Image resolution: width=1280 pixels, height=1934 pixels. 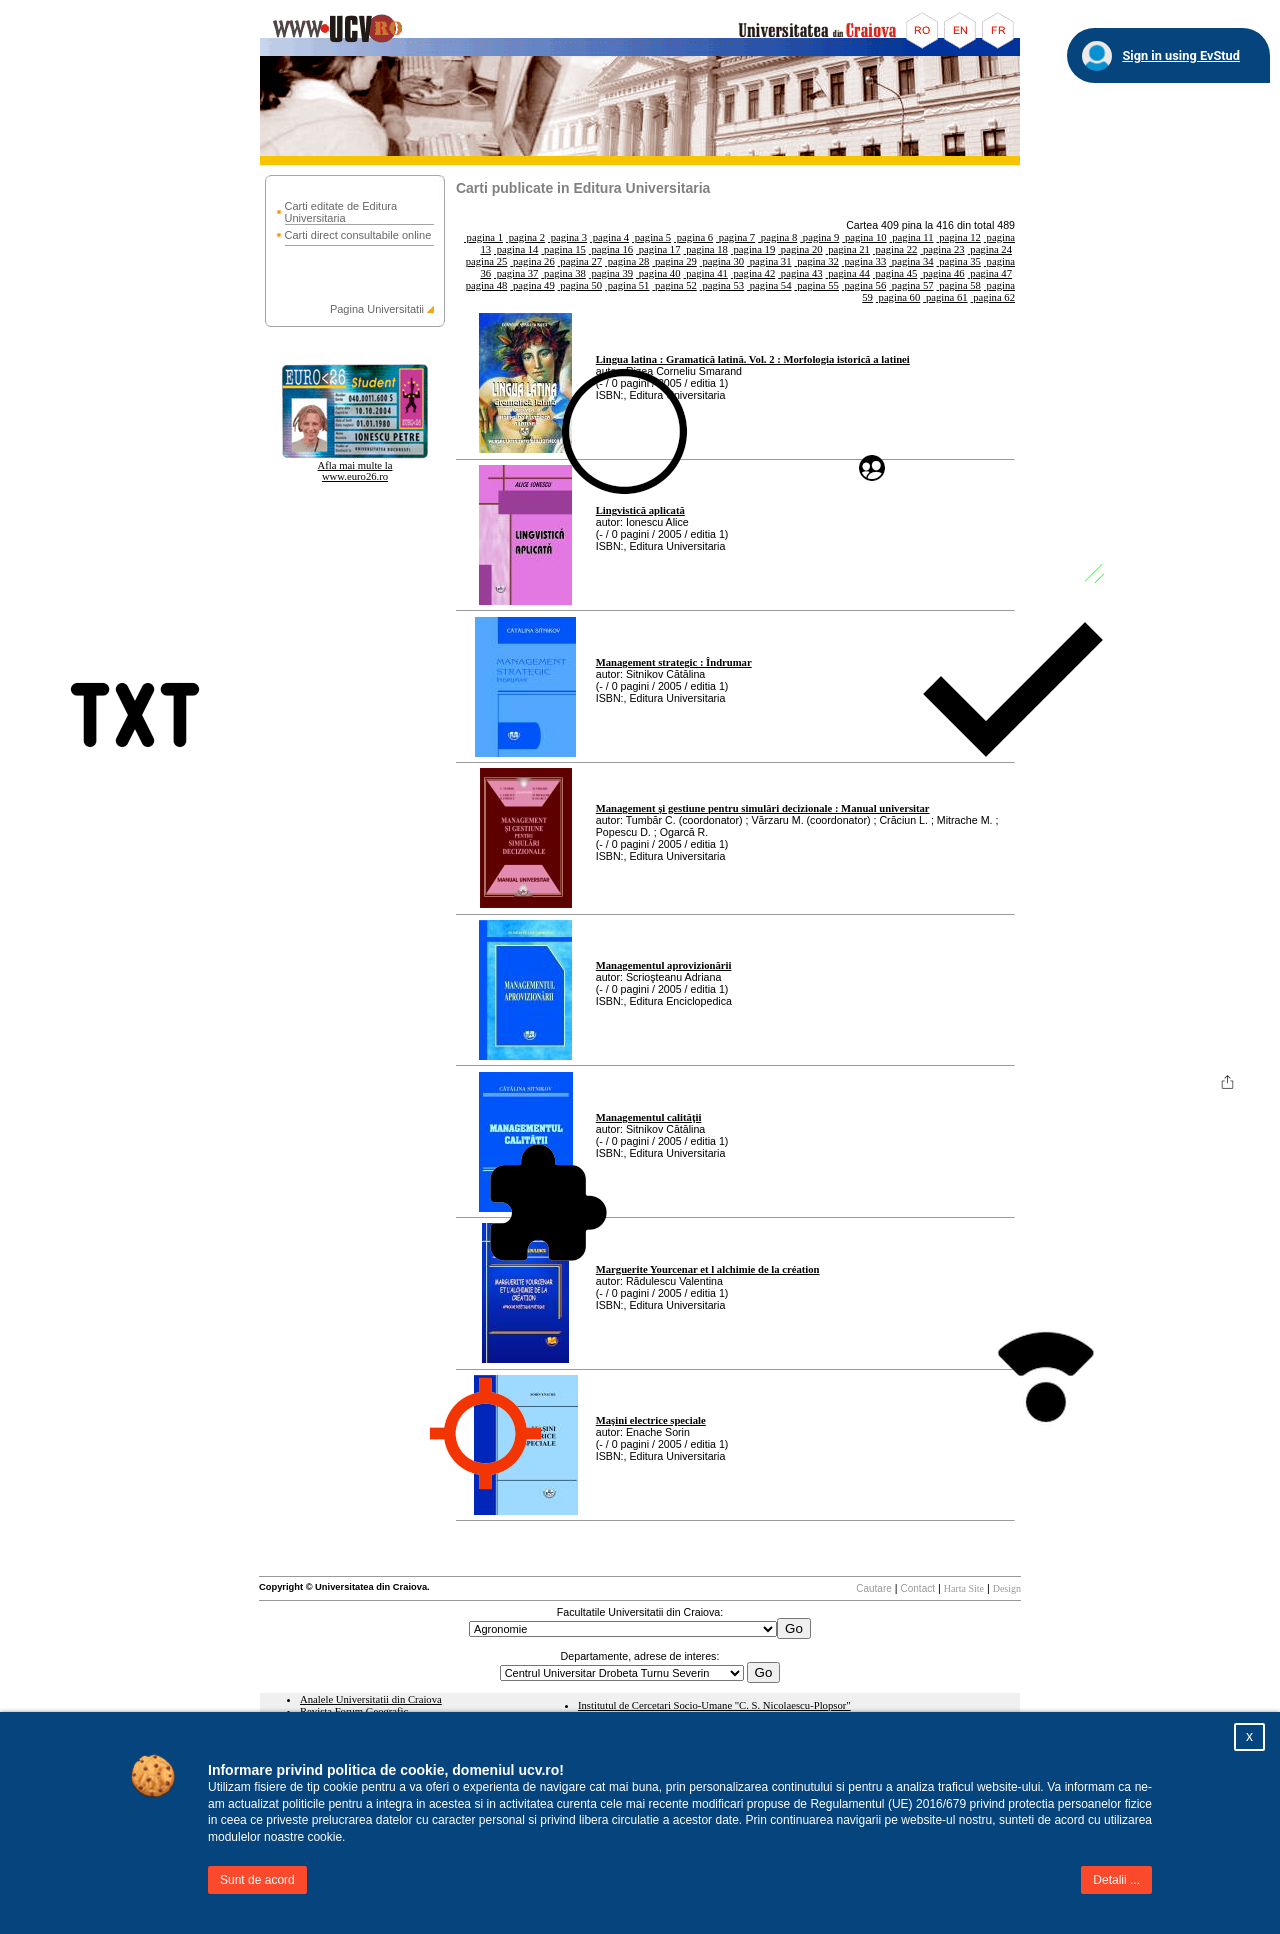 I want to click on indicates signal strength or connectivity level, so click(x=1095, y=574).